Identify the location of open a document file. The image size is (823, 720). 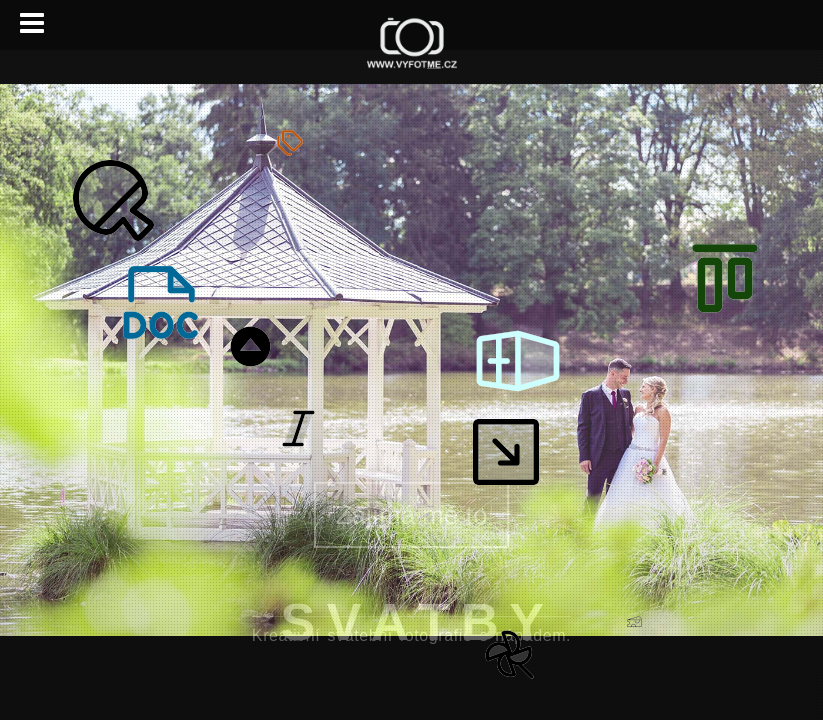
(161, 305).